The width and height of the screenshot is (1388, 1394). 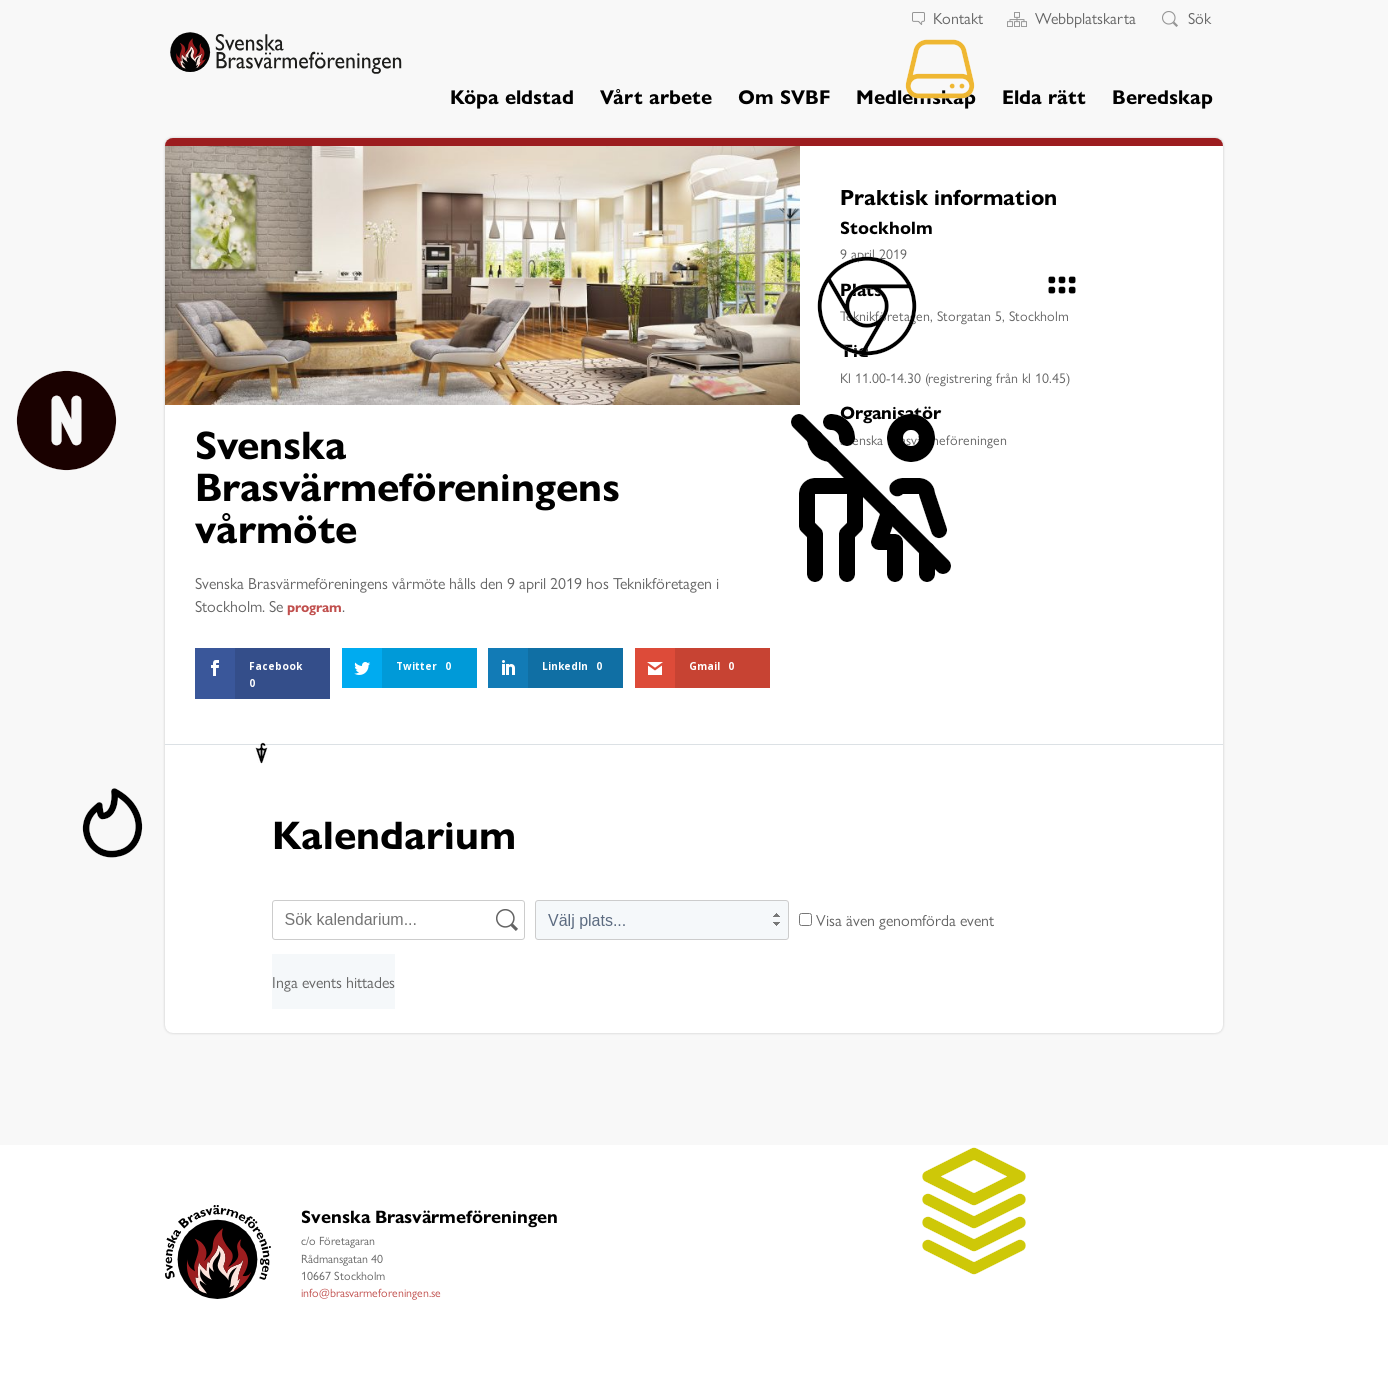 I want to click on indicates a north direction or compass point, so click(x=66, y=420).